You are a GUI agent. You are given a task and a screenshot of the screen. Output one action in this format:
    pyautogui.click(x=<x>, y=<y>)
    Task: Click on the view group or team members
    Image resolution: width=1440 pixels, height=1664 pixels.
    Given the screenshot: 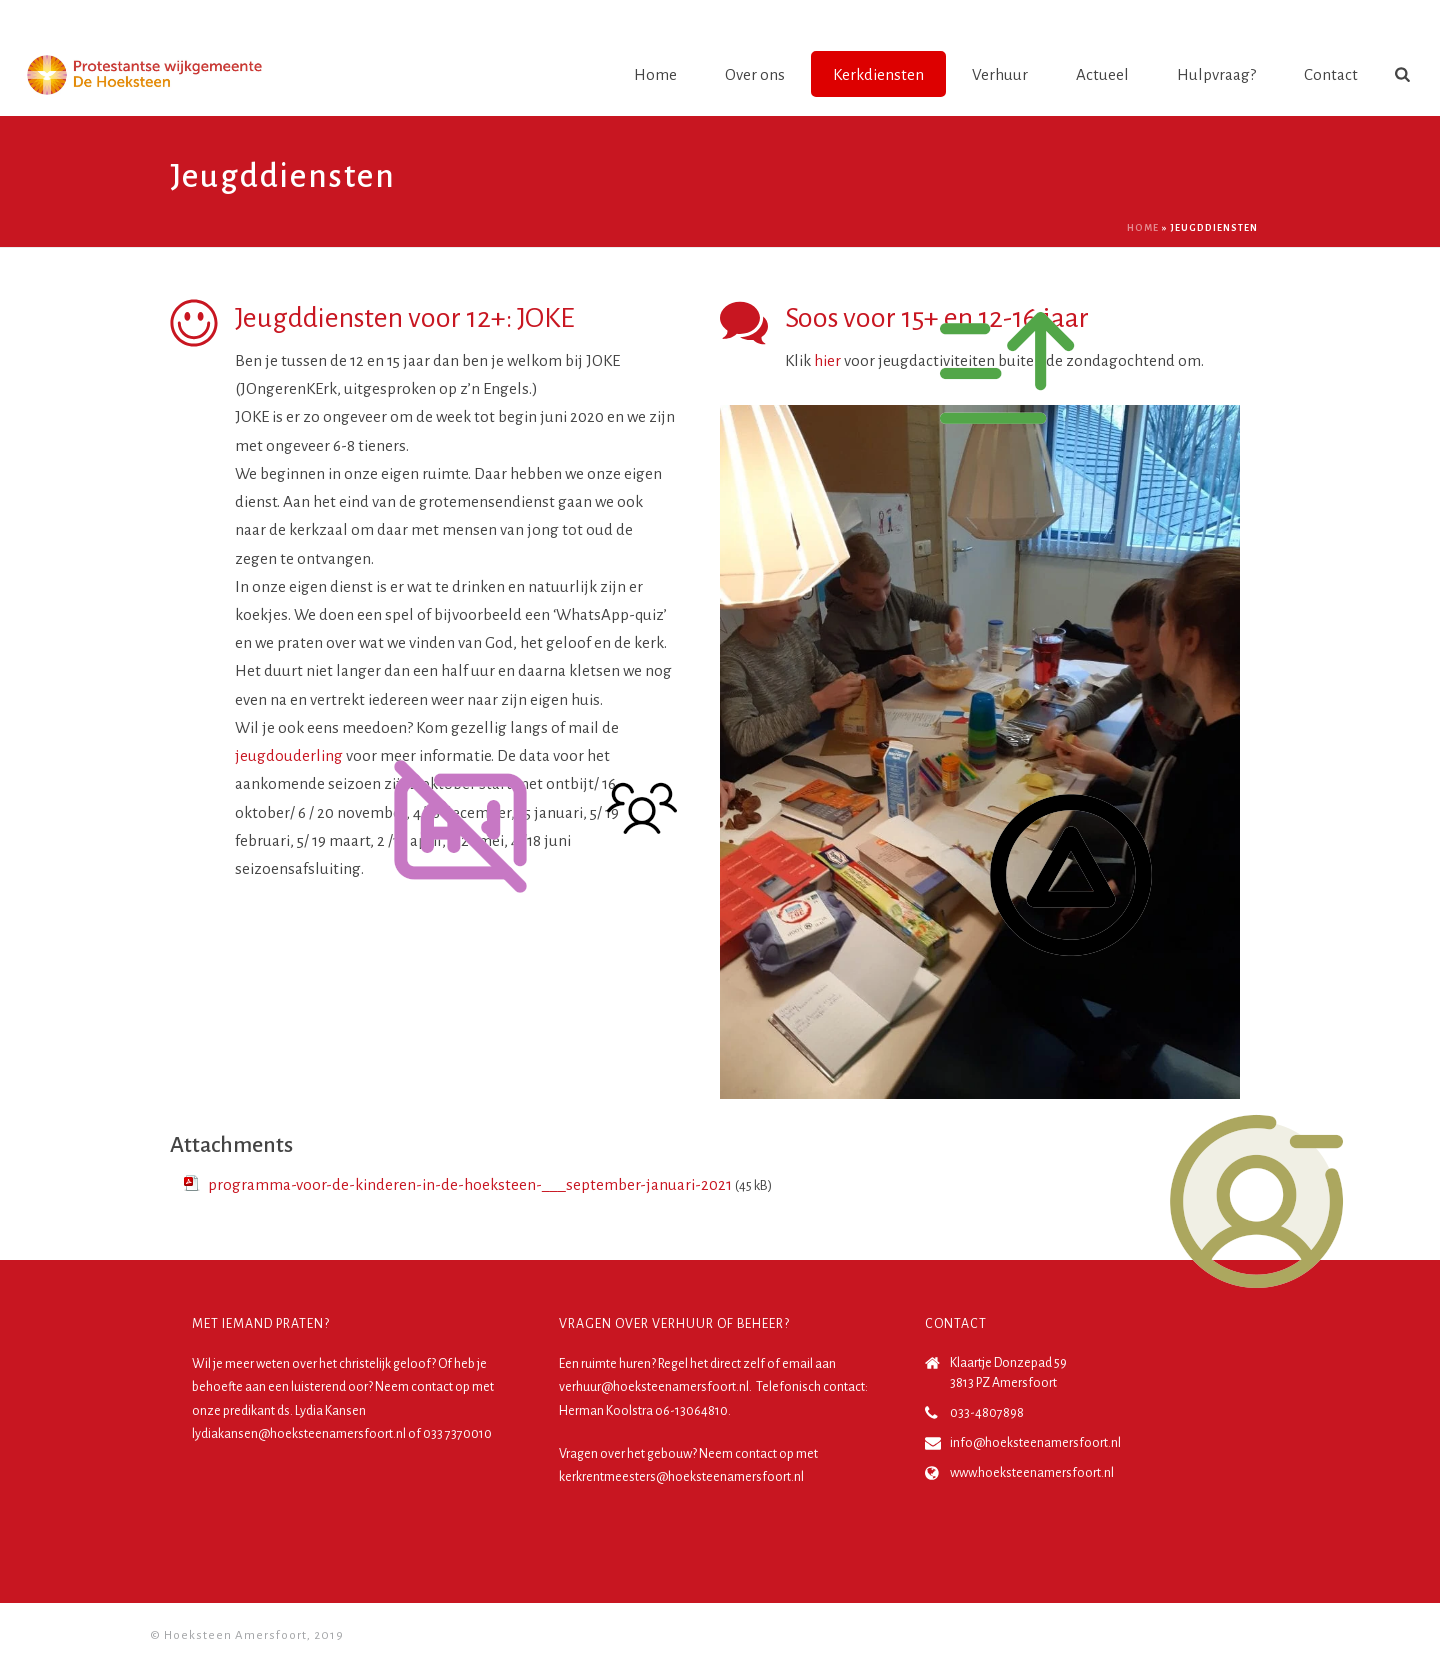 What is the action you would take?
    pyautogui.click(x=642, y=806)
    